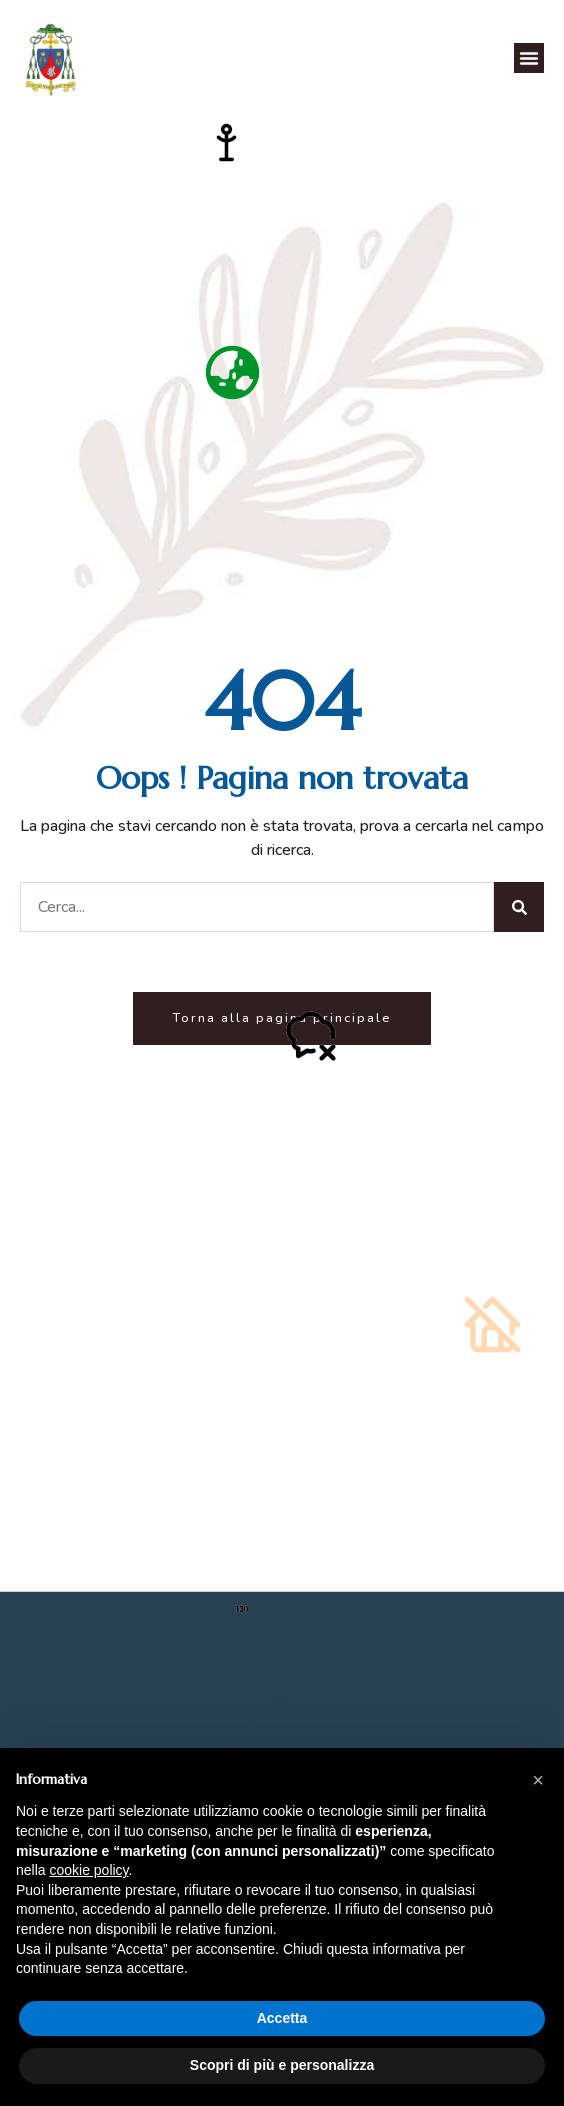  What do you see at coordinates (492, 1324) in the screenshot?
I see `home feature is currently disabled` at bounding box center [492, 1324].